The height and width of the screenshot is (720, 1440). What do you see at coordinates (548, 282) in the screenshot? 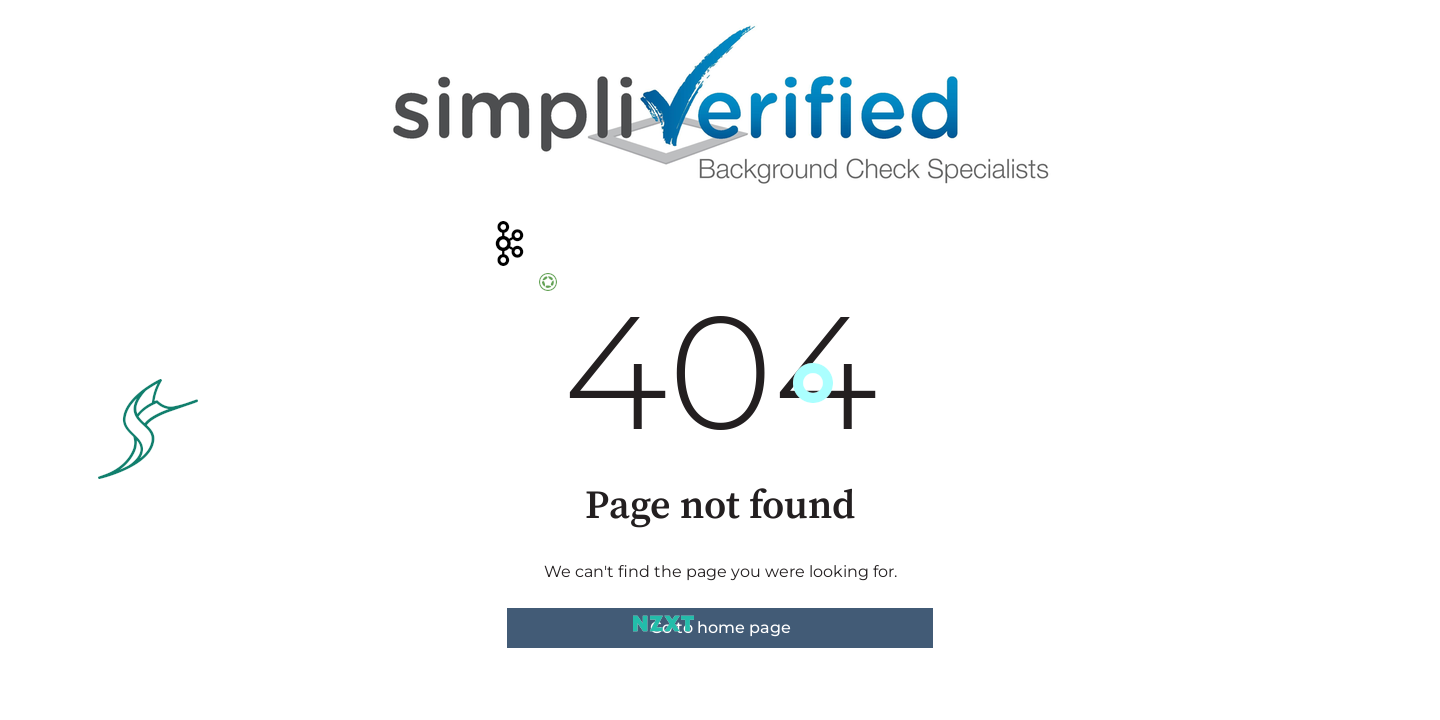
I see `corona engine logo` at bounding box center [548, 282].